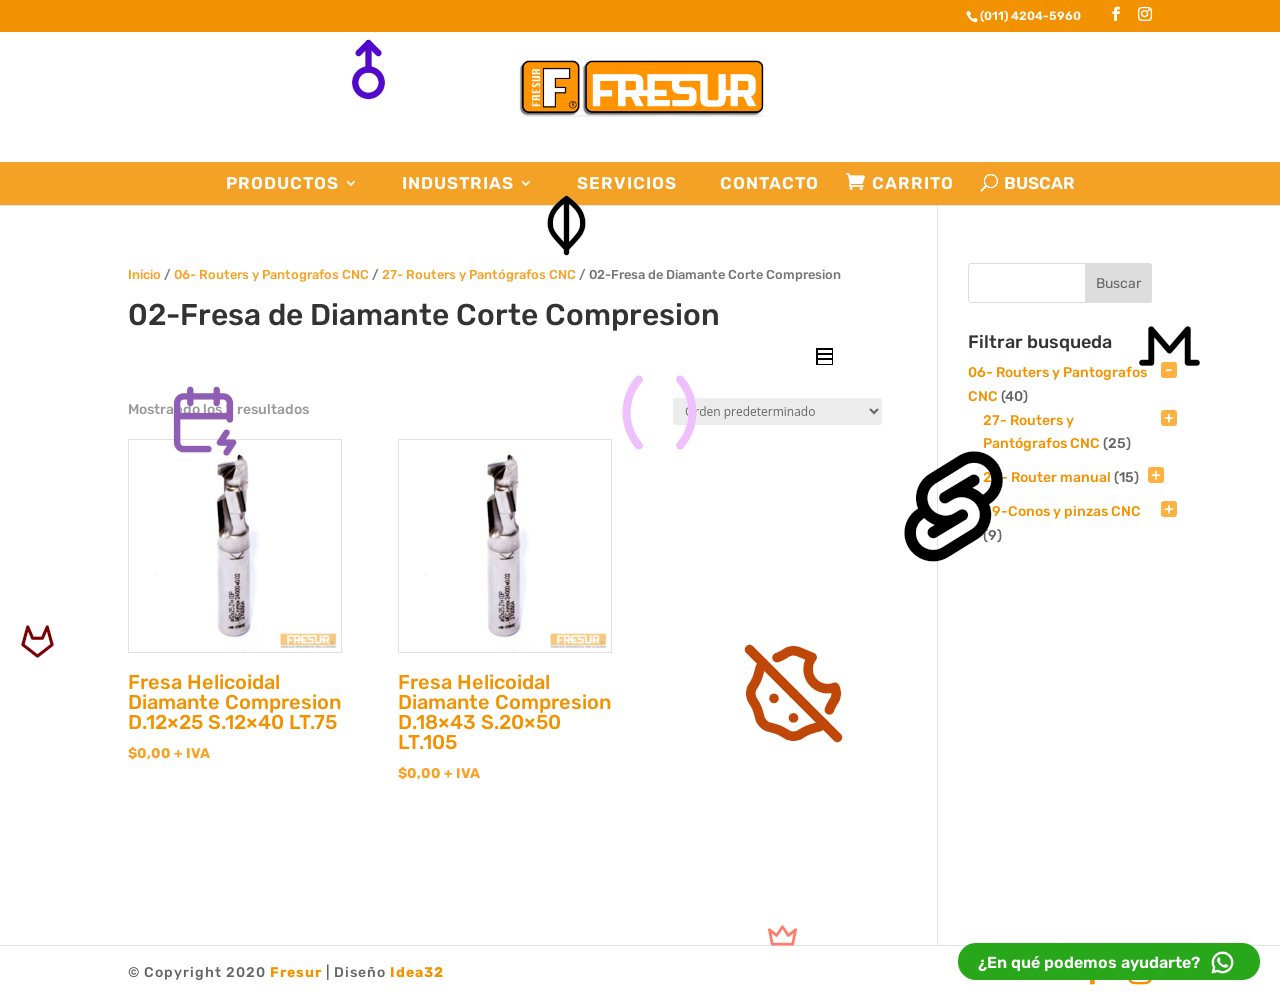  I want to click on MongoDB database service logo, so click(566, 225).